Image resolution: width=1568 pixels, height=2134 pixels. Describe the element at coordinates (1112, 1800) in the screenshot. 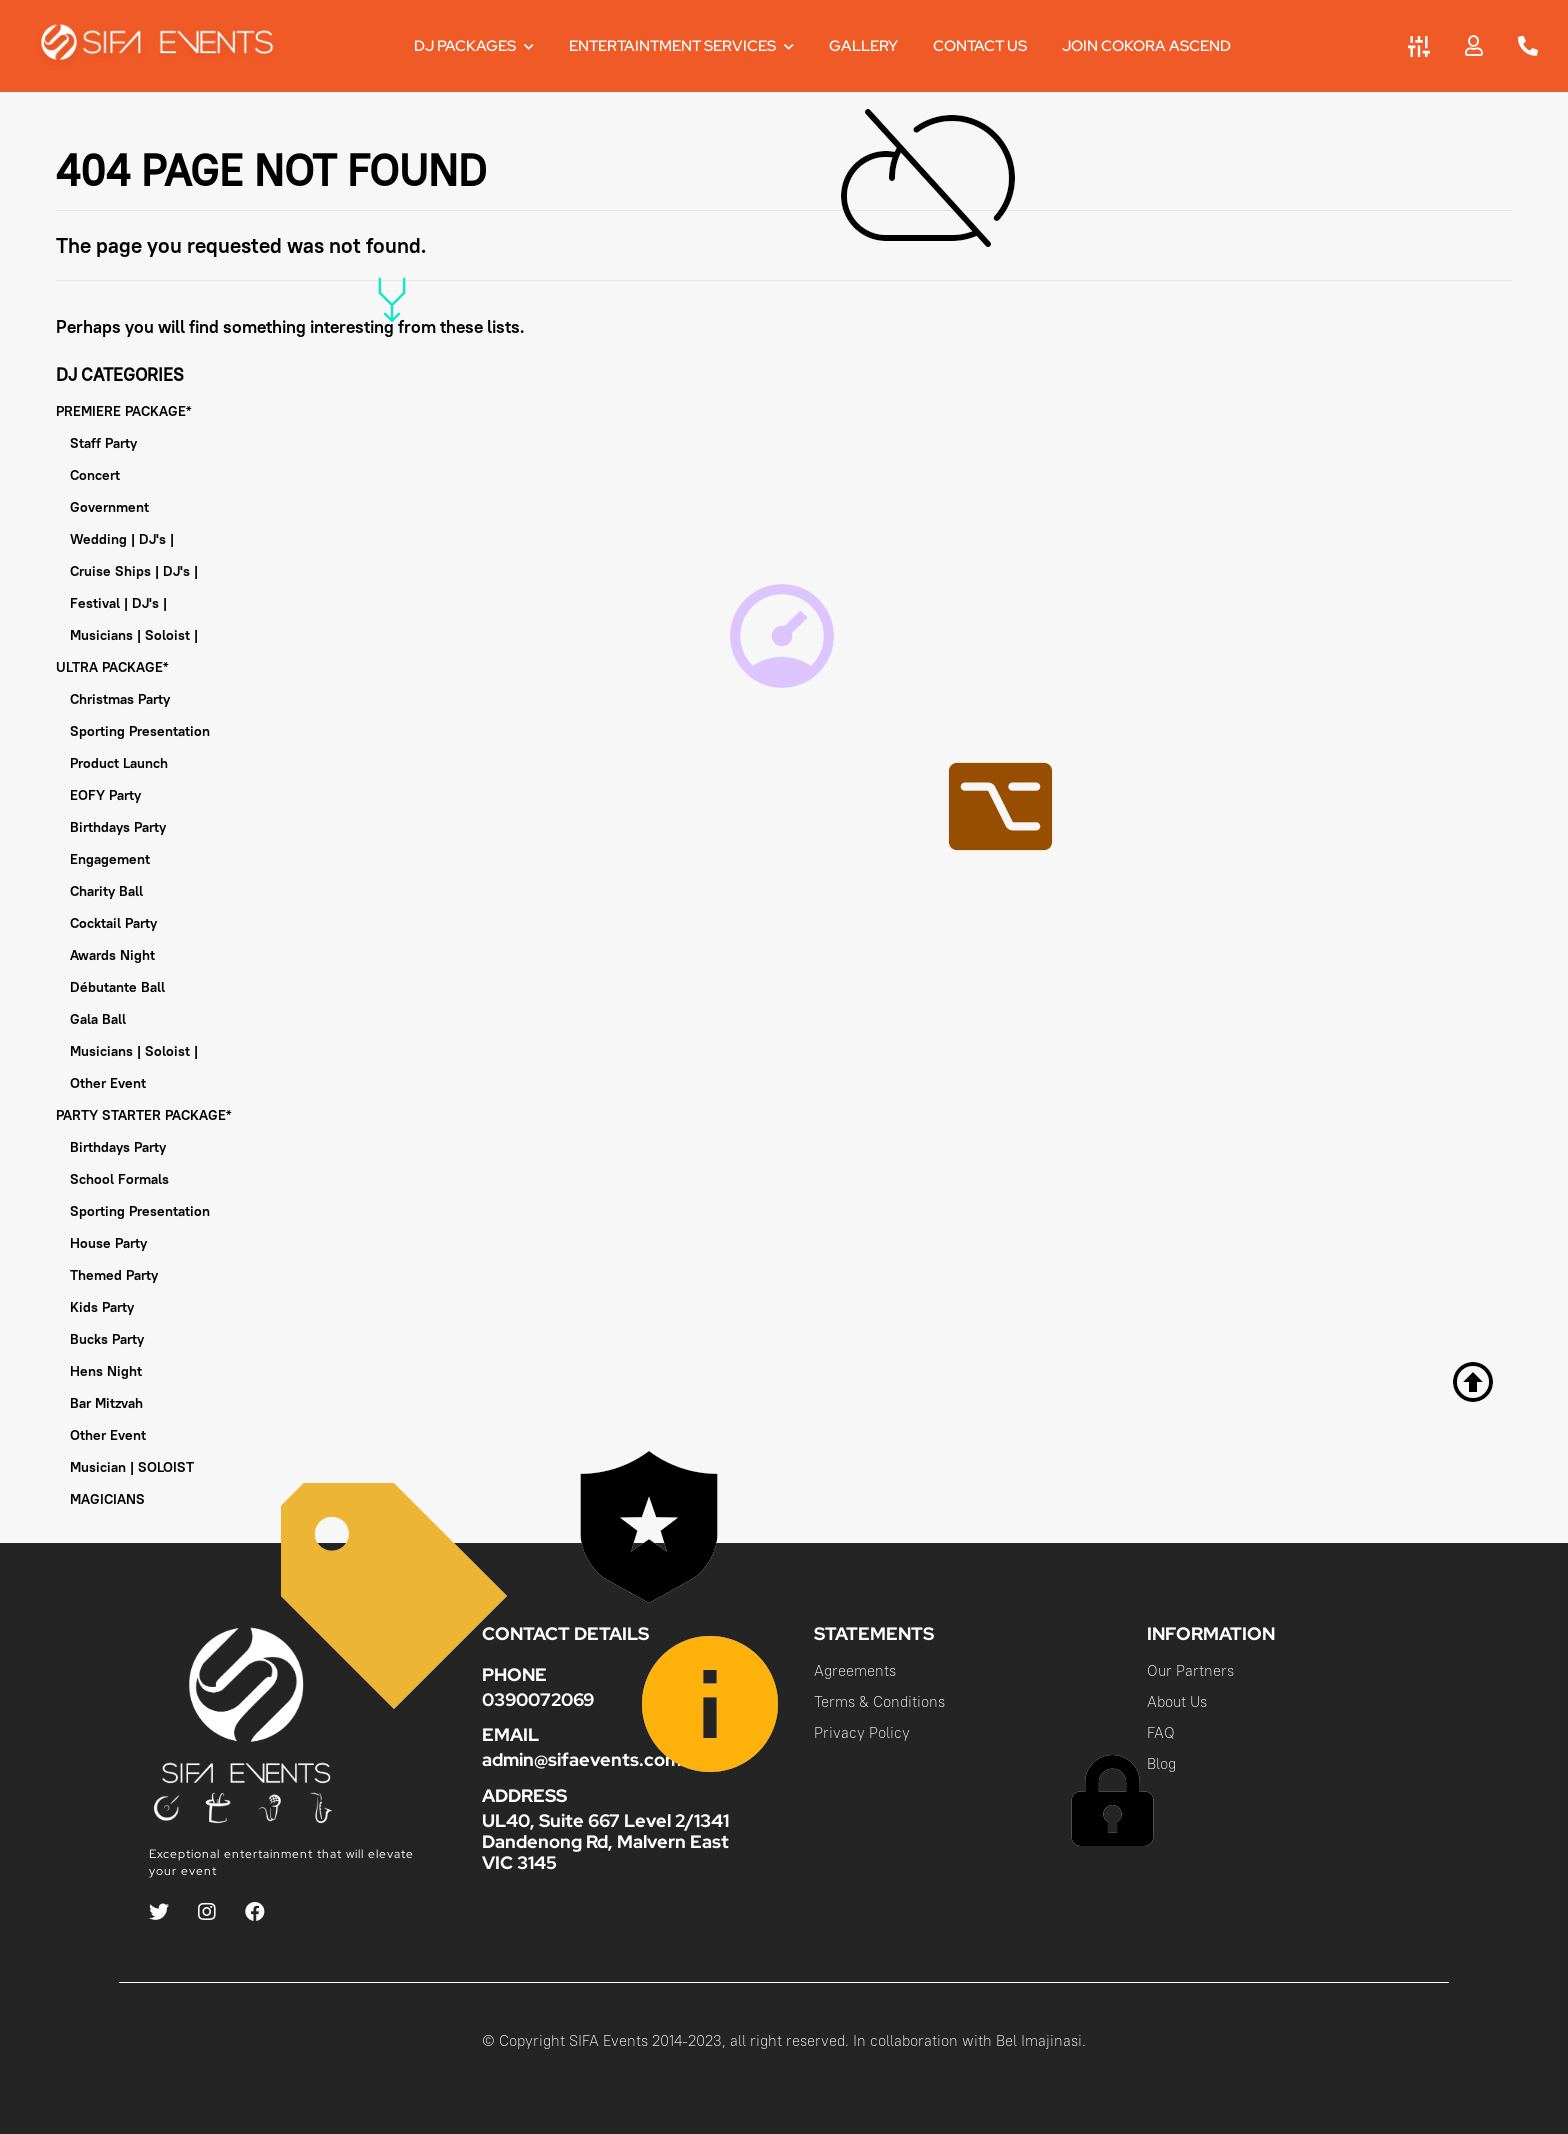

I see `indicates a locked or secured item` at that location.